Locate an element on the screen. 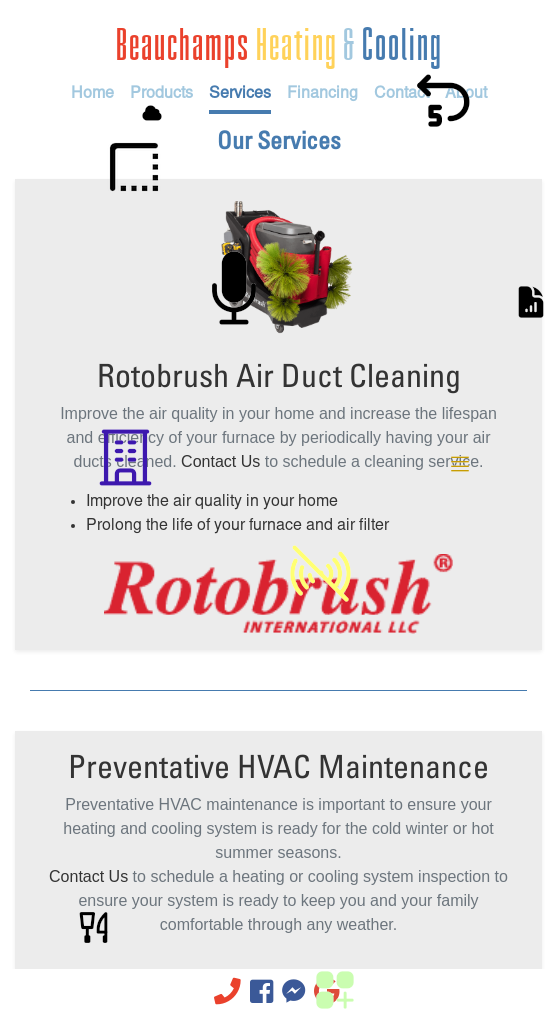  no signal or connection unavailable is located at coordinates (320, 573).